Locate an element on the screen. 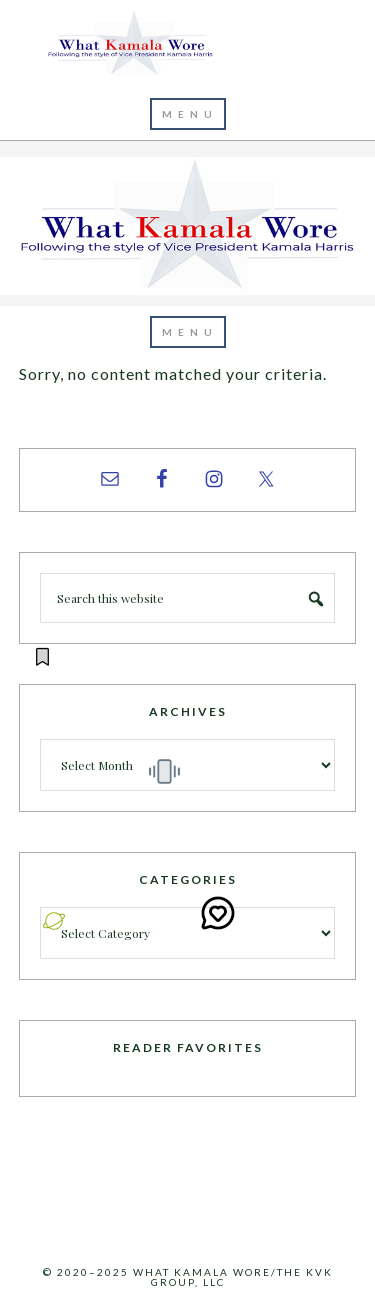  explore global or worldwide content is located at coordinates (54, 921).